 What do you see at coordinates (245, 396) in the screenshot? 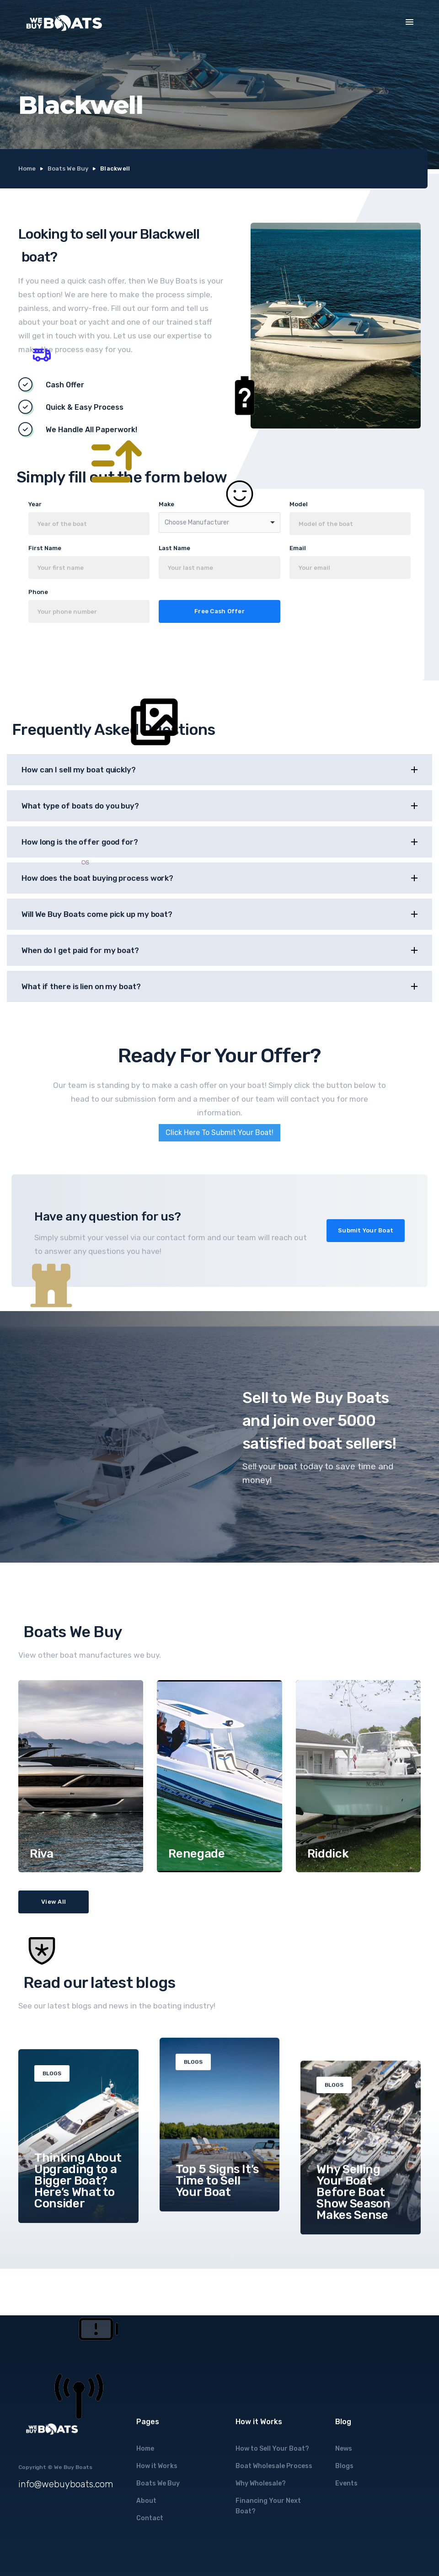
I see `indicates battery status is unknown or cannot be detected` at bounding box center [245, 396].